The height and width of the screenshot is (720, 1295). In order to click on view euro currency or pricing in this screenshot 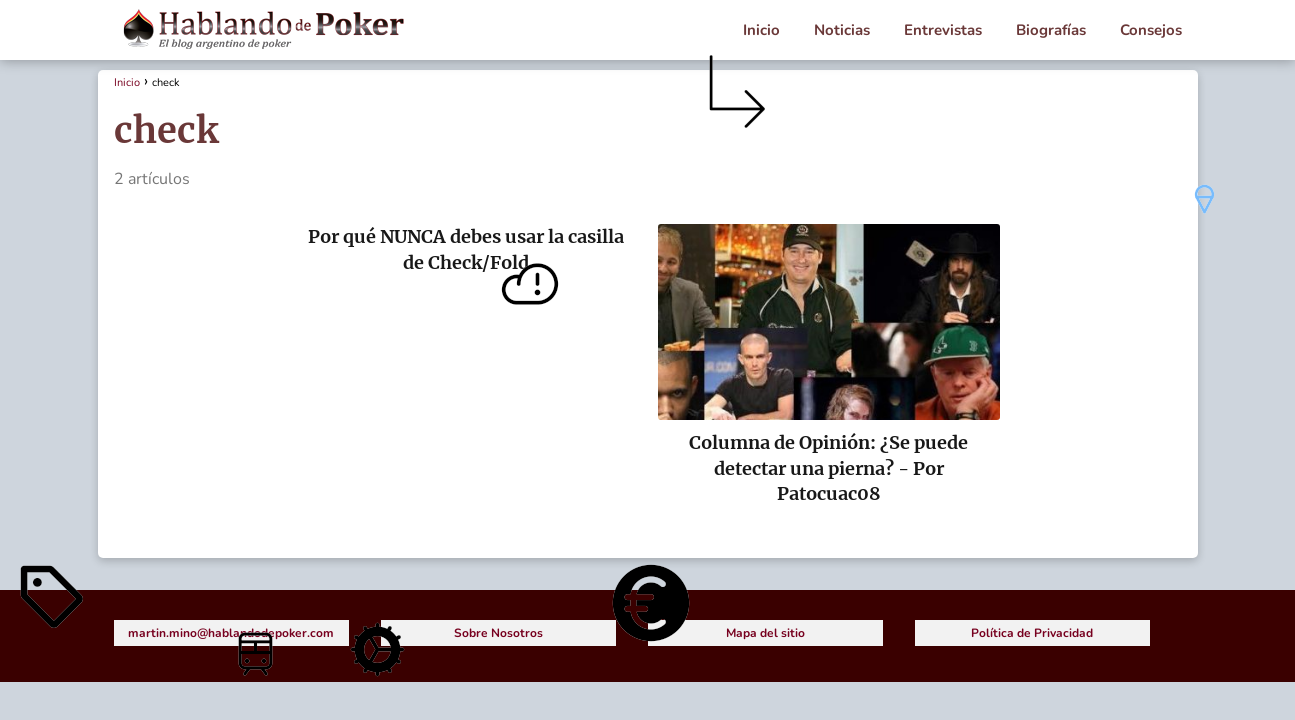, I will do `click(651, 603)`.